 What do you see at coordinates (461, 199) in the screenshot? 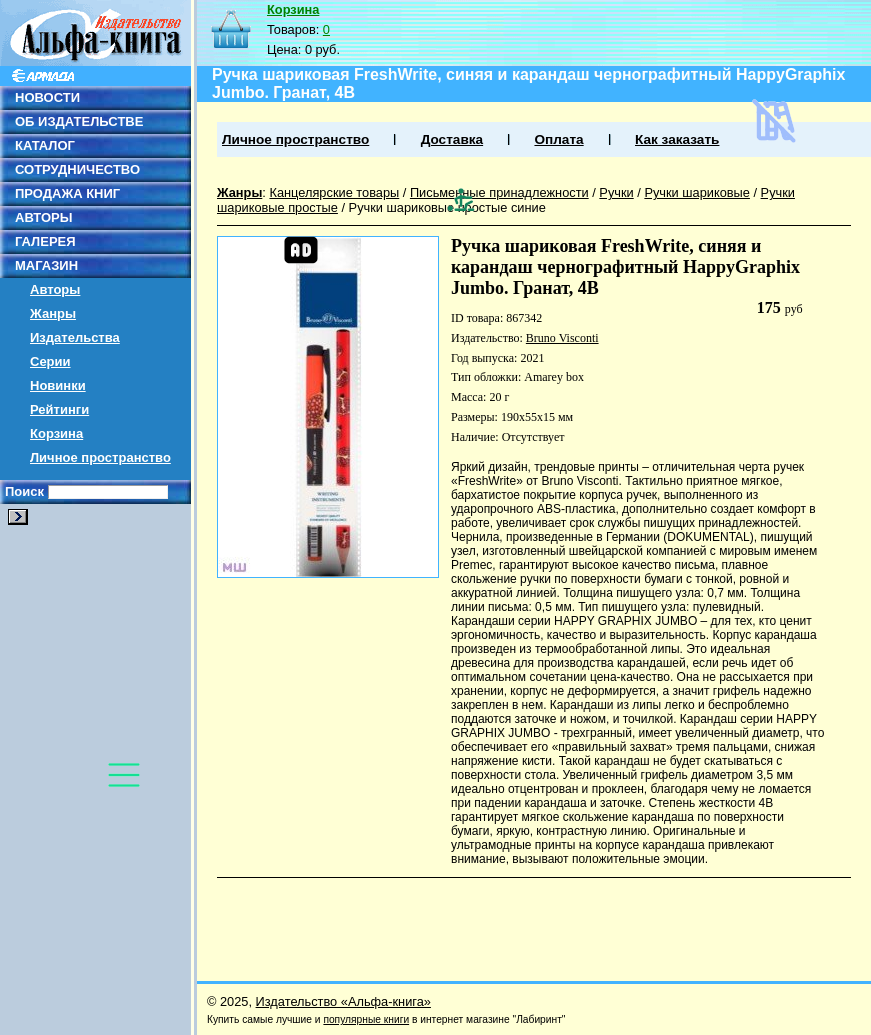
I see `access physiotherapy services` at bounding box center [461, 199].